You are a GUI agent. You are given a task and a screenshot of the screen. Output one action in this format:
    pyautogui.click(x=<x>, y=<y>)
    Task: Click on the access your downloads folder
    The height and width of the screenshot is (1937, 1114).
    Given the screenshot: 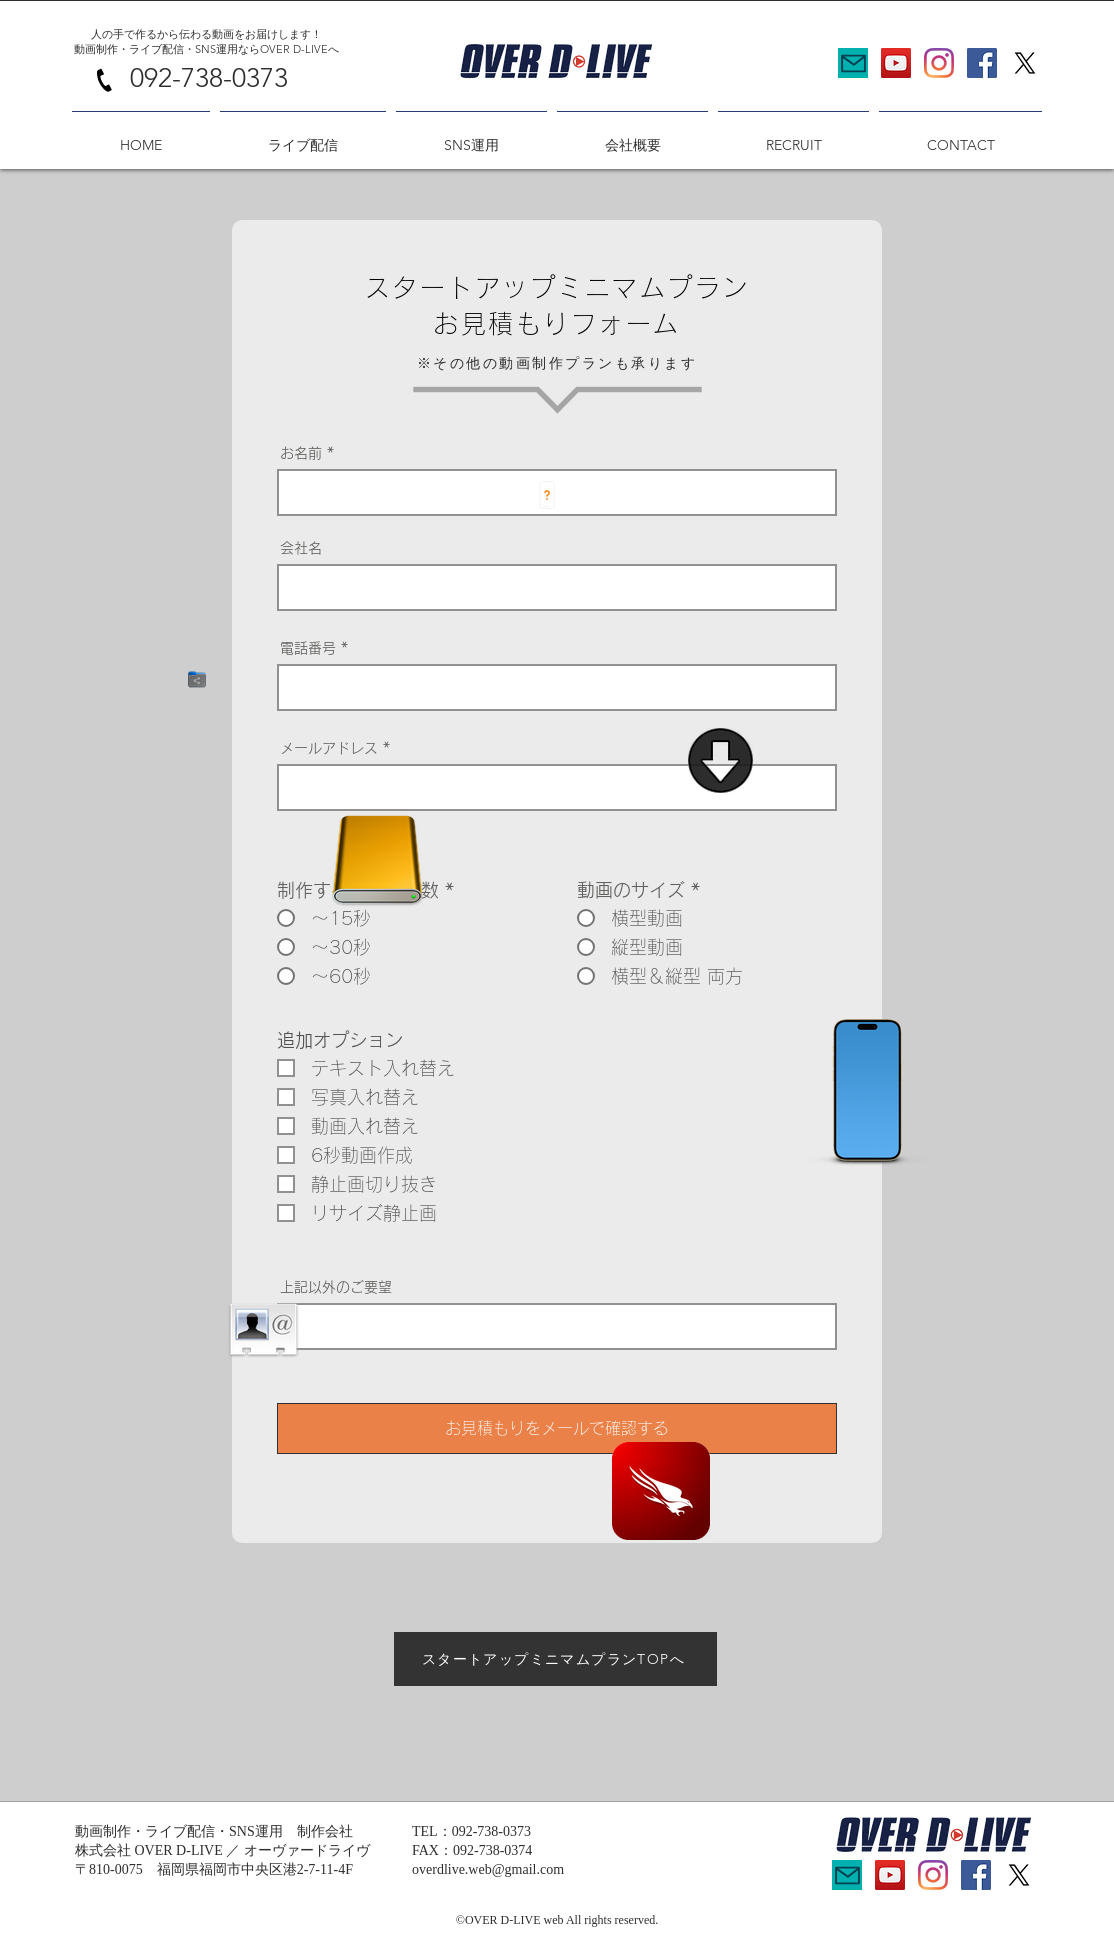 What is the action you would take?
    pyautogui.click(x=720, y=760)
    